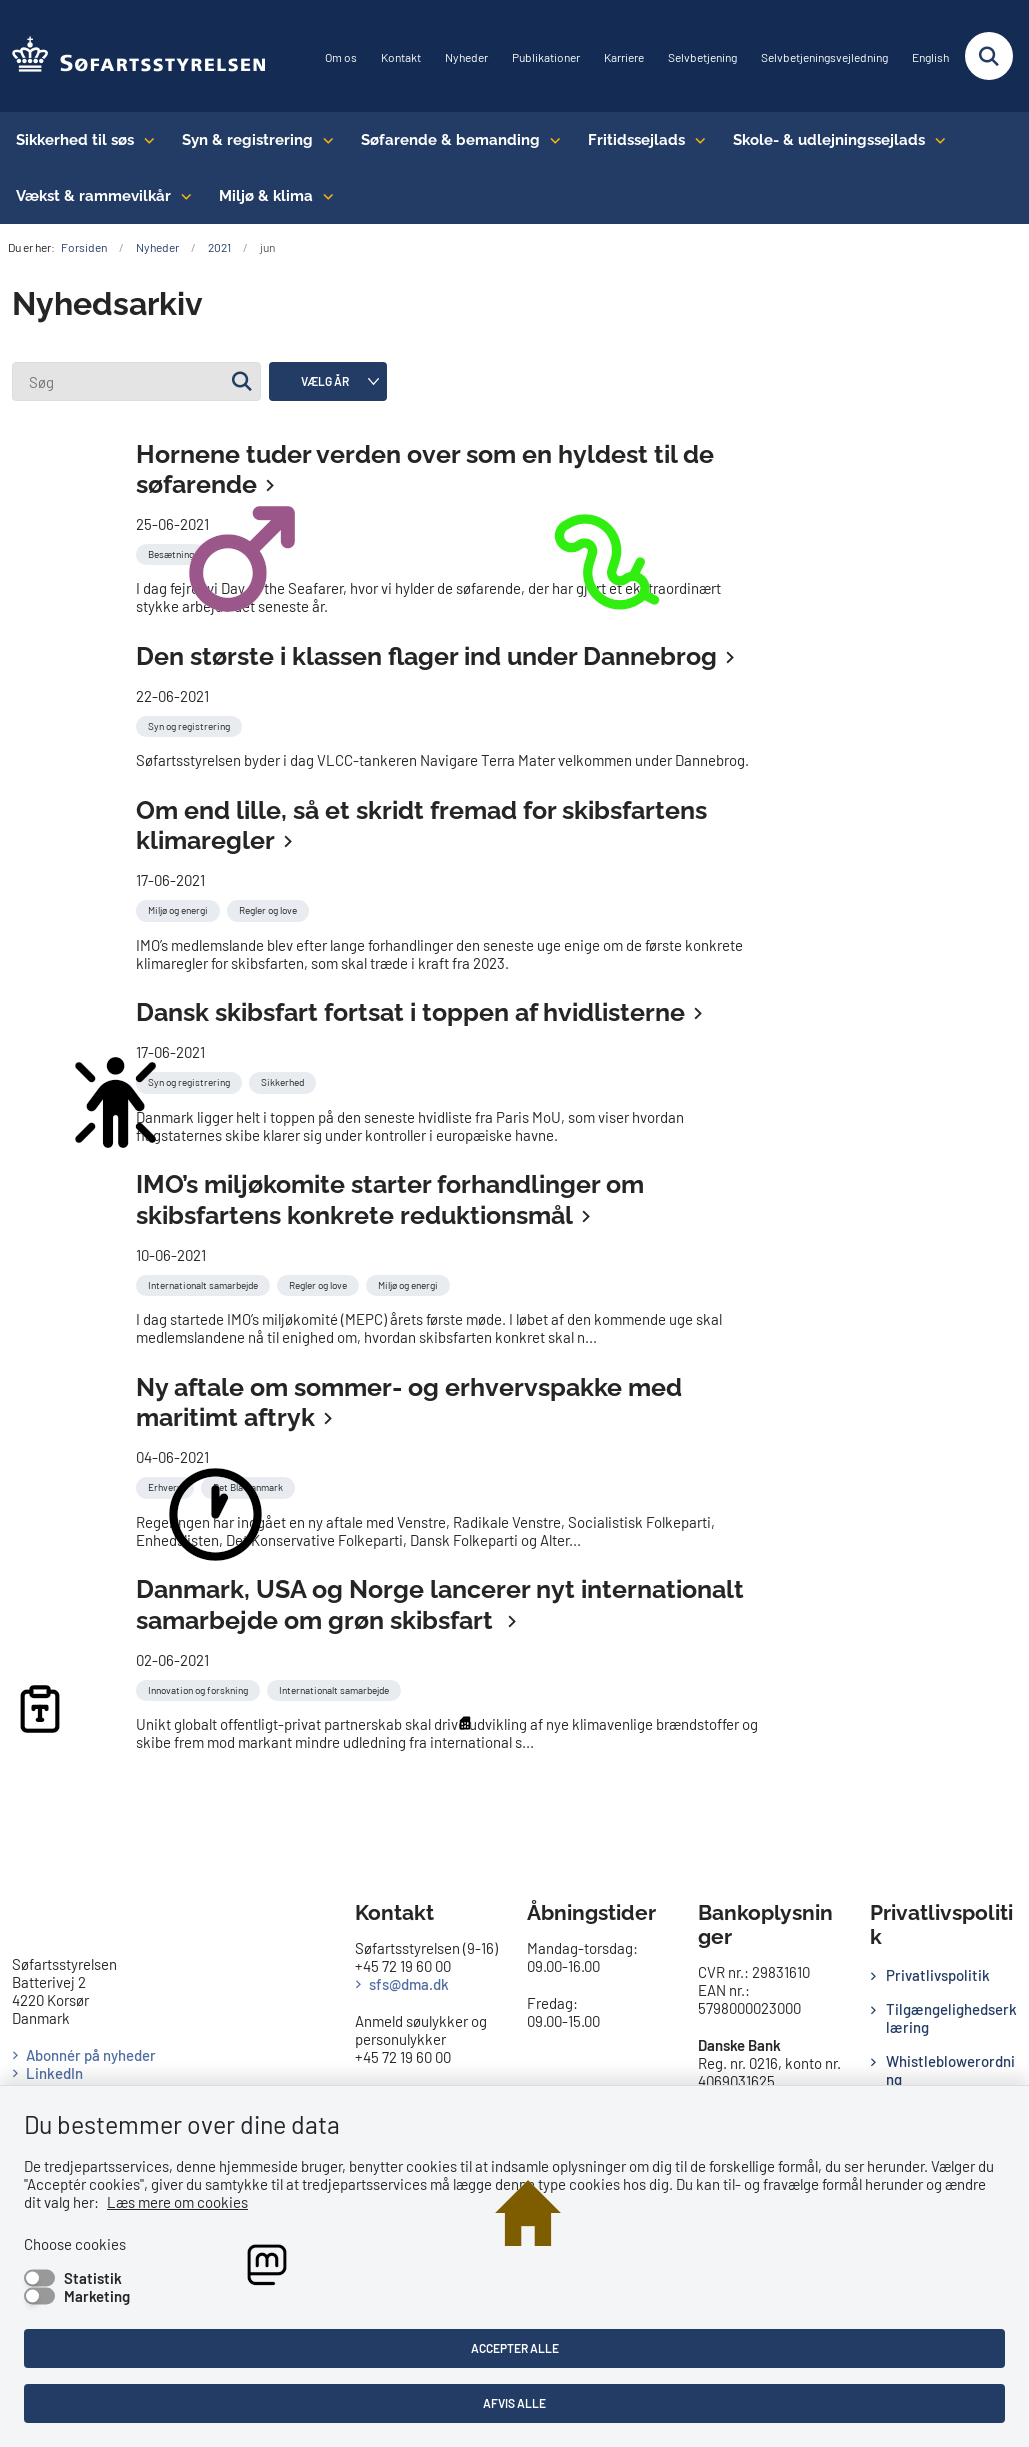 Image resolution: width=1029 pixels, height=2447 pixels. What do you see at coordinates (238, 562) in the screenshot?
I see `indicates male gender selection` at bounding box center [238, 562].